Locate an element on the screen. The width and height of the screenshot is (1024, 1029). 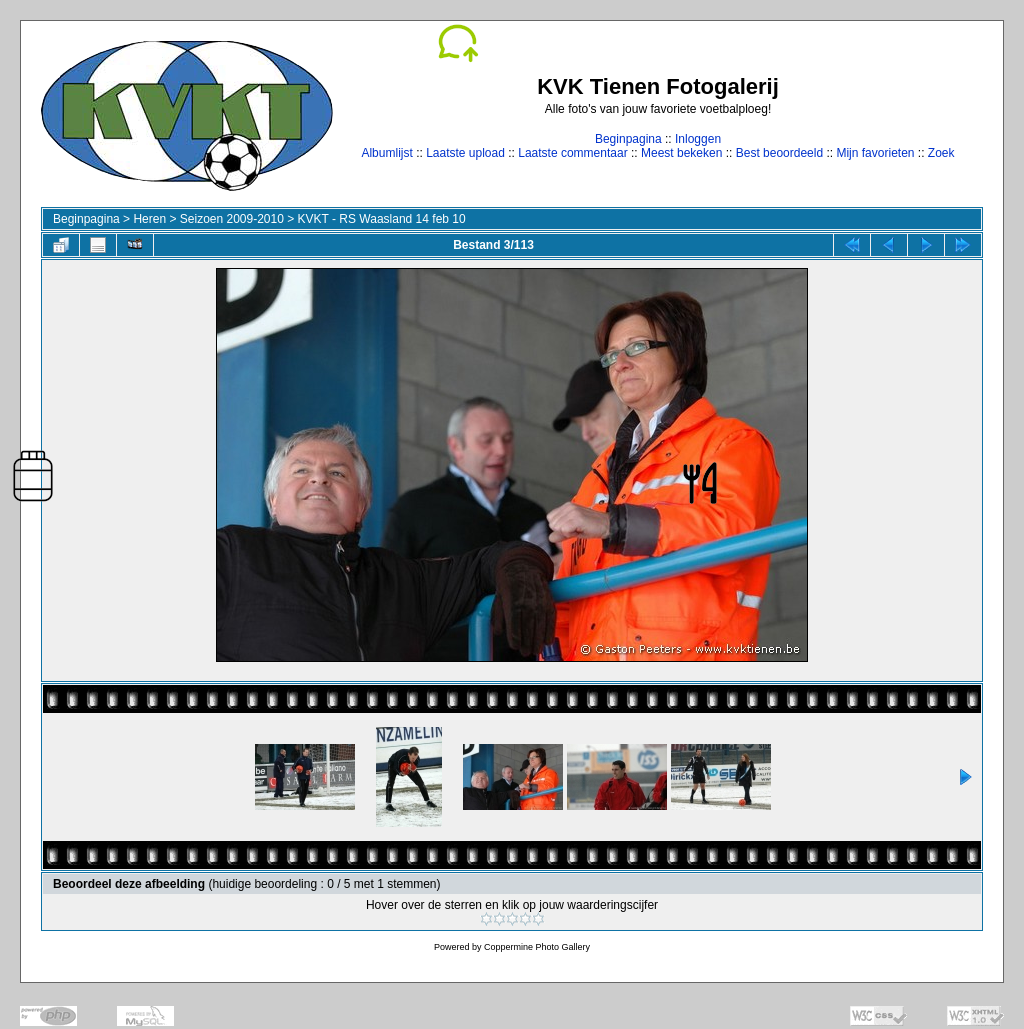
access restaurant or dining options is located at coordinates (700, 483).